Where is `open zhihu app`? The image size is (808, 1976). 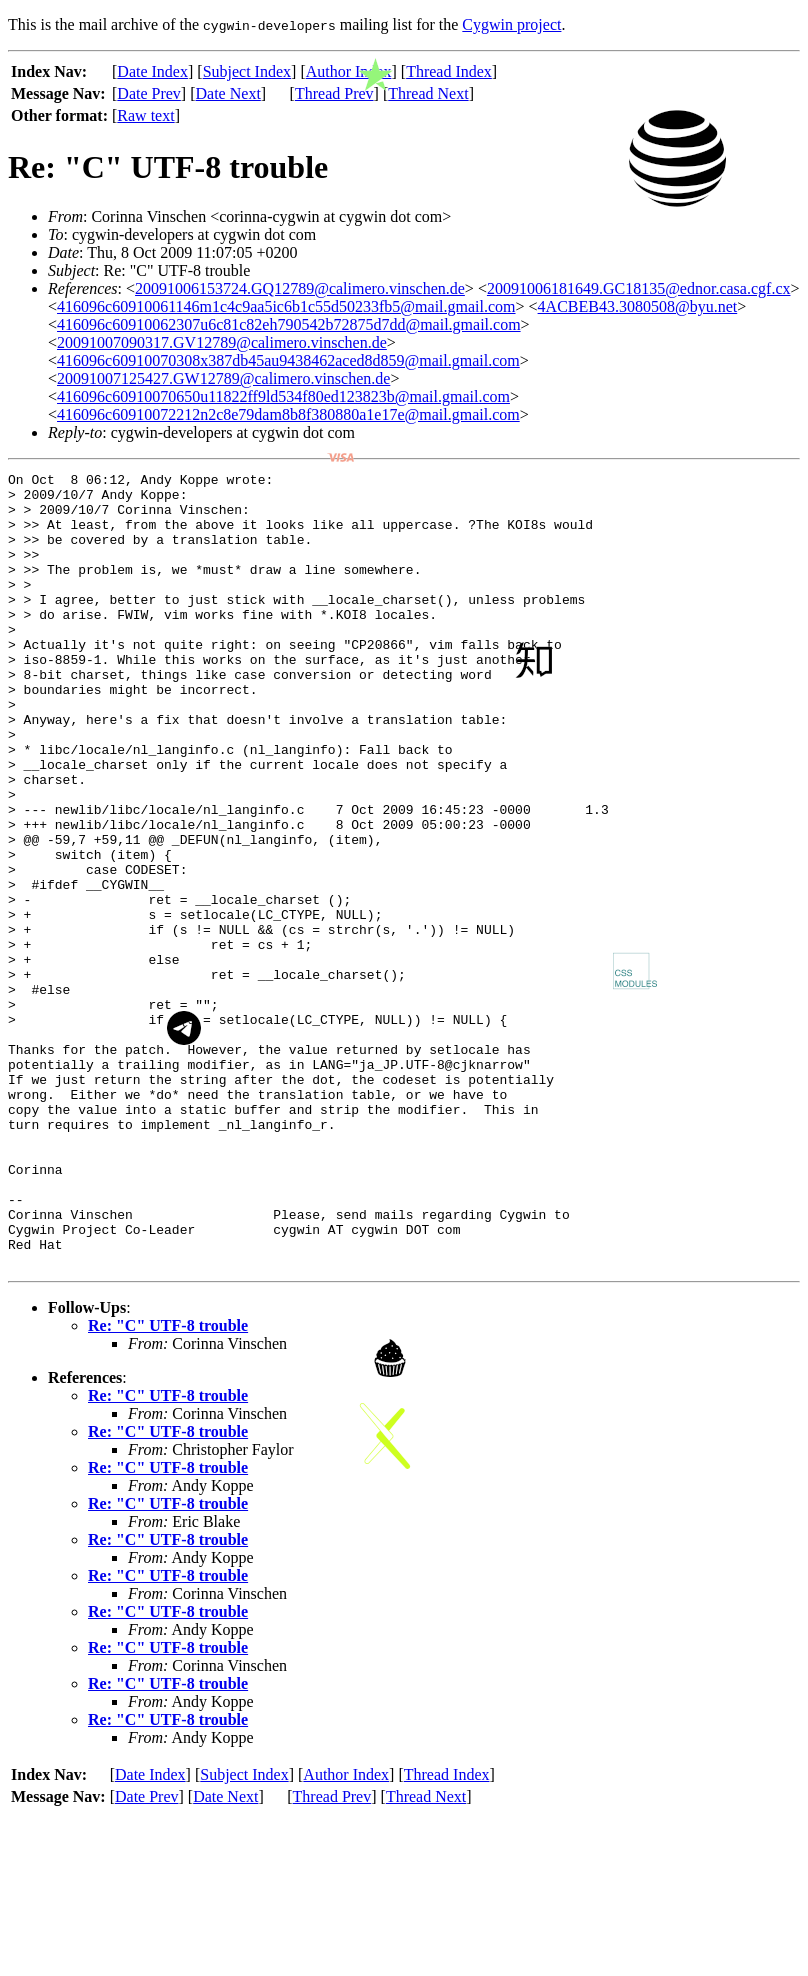 open zhihu app is located at coordinates (534, 660).